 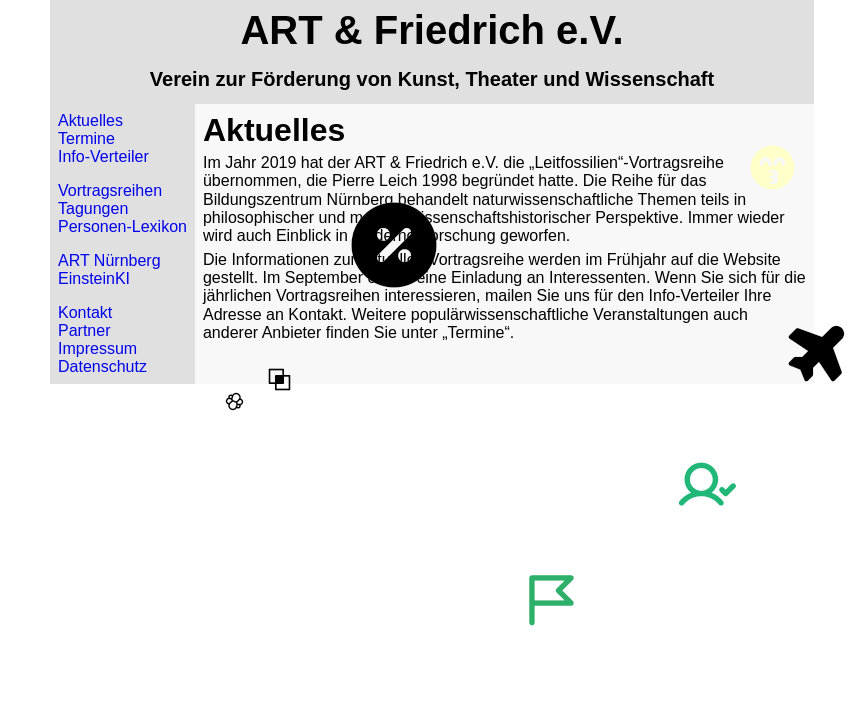 I want to click on combine or merge selected layers, so click(x=279, y=379).